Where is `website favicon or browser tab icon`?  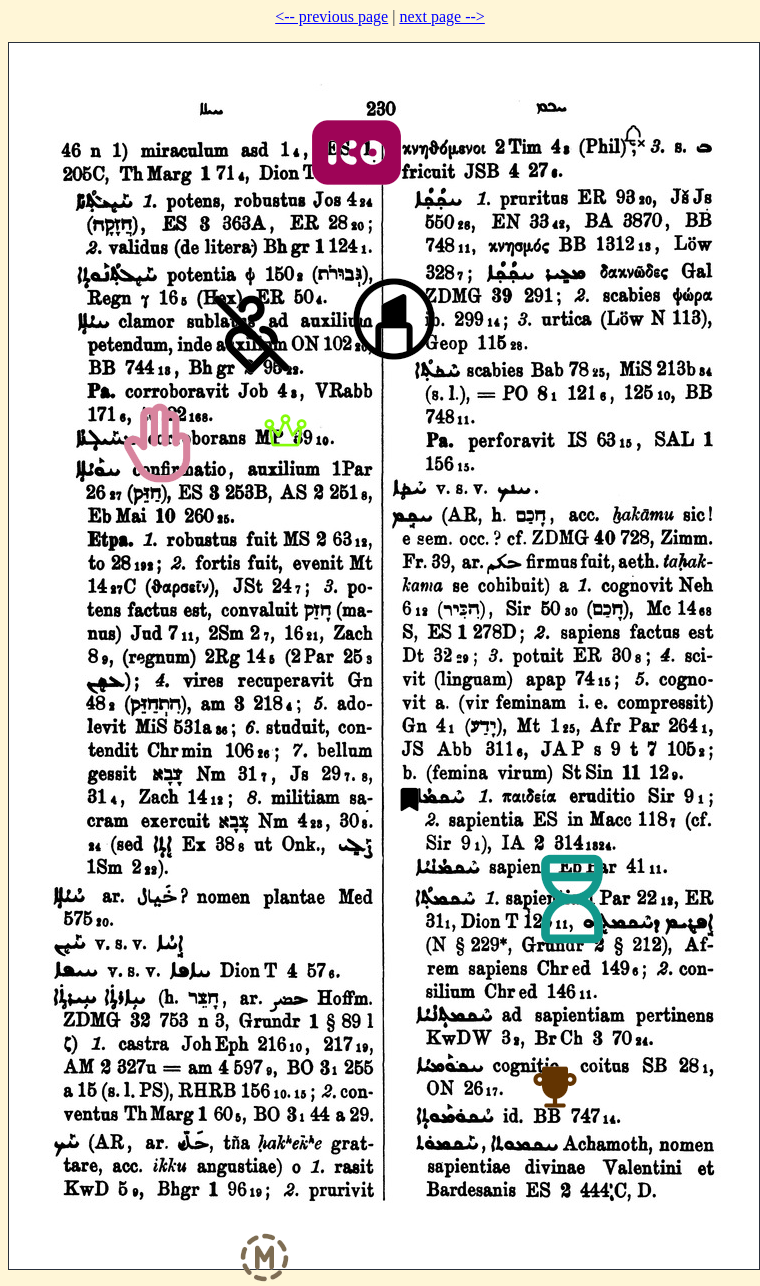 website favicon or browser tab icon is located at coordinates (356, 152).